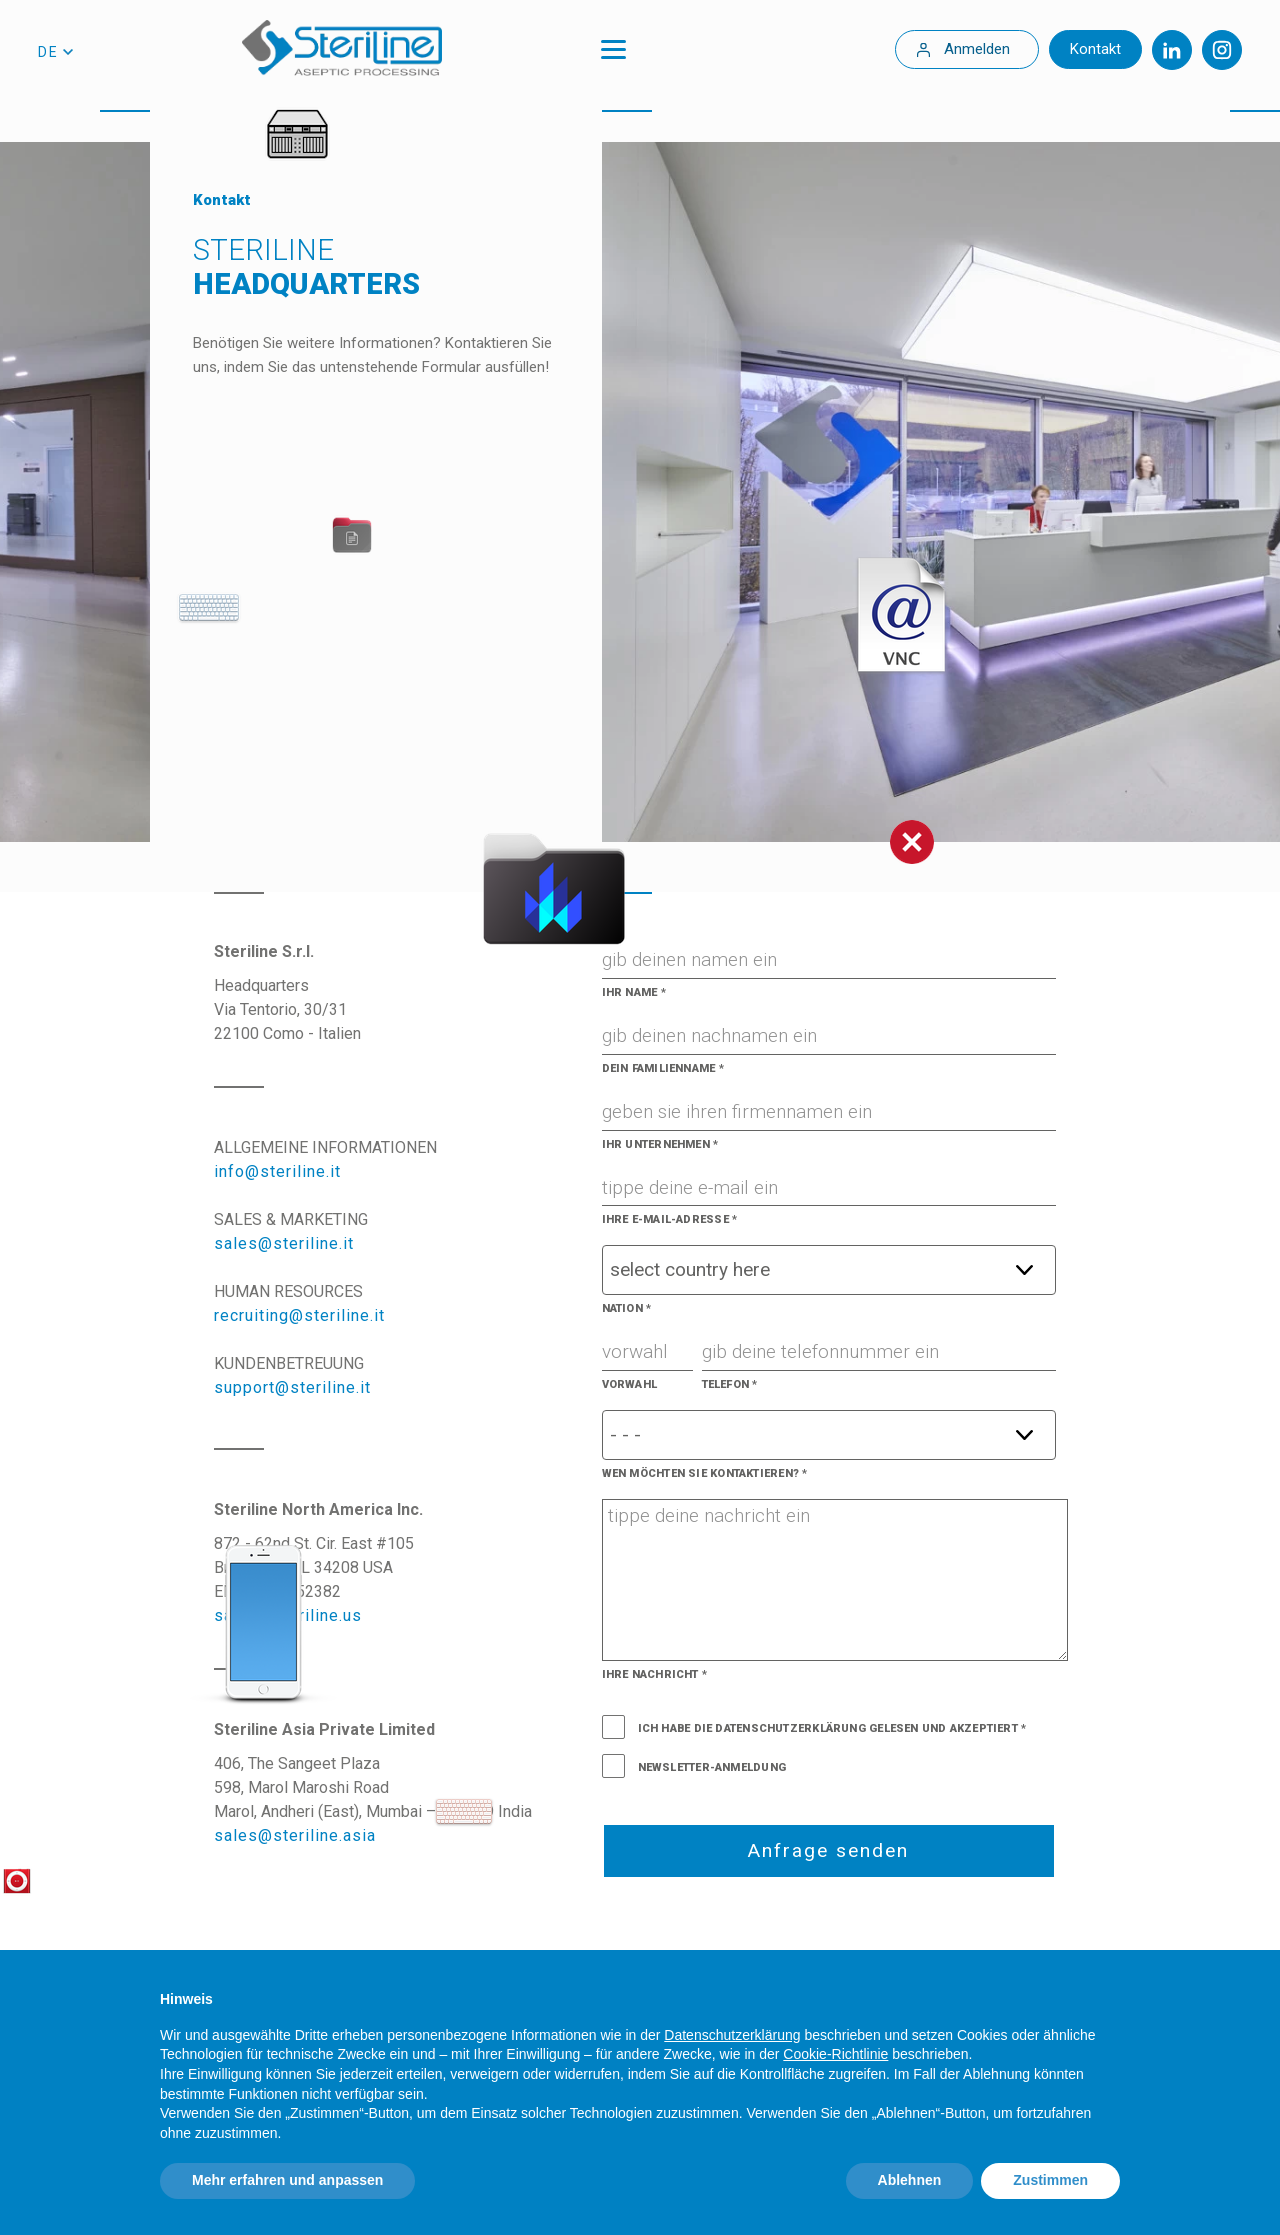 Image resolution: width=1280 pixels, height=2235 pixels. Describe the element at coordinates (901, 617) in the screenshot. I see `open a VNC remote connection shortcut` at that location.